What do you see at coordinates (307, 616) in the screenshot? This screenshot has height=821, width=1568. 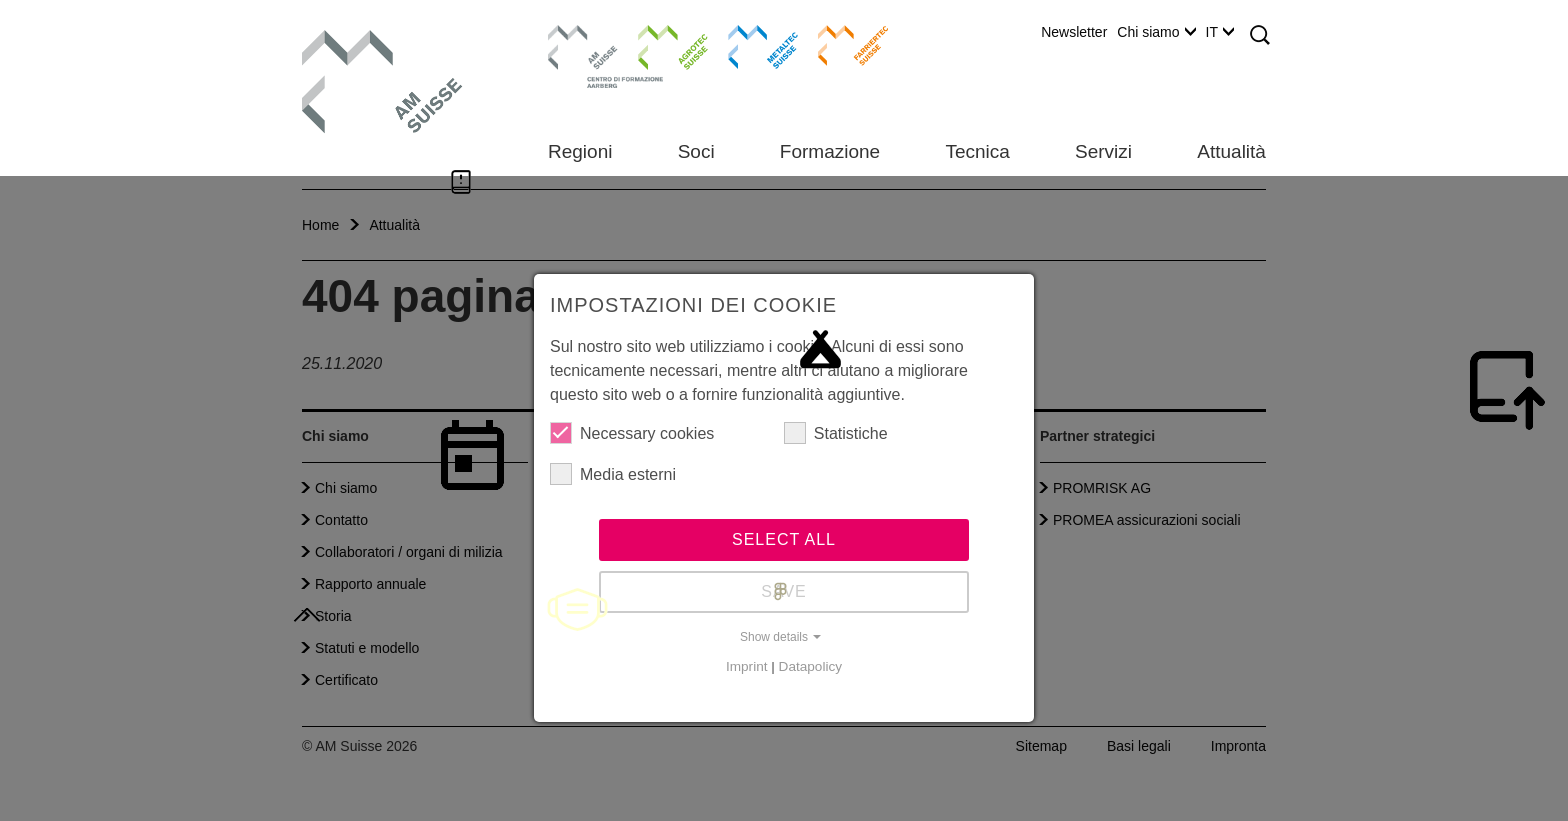 I see `collapse or minimize a section` at bounding box center [307, 616].